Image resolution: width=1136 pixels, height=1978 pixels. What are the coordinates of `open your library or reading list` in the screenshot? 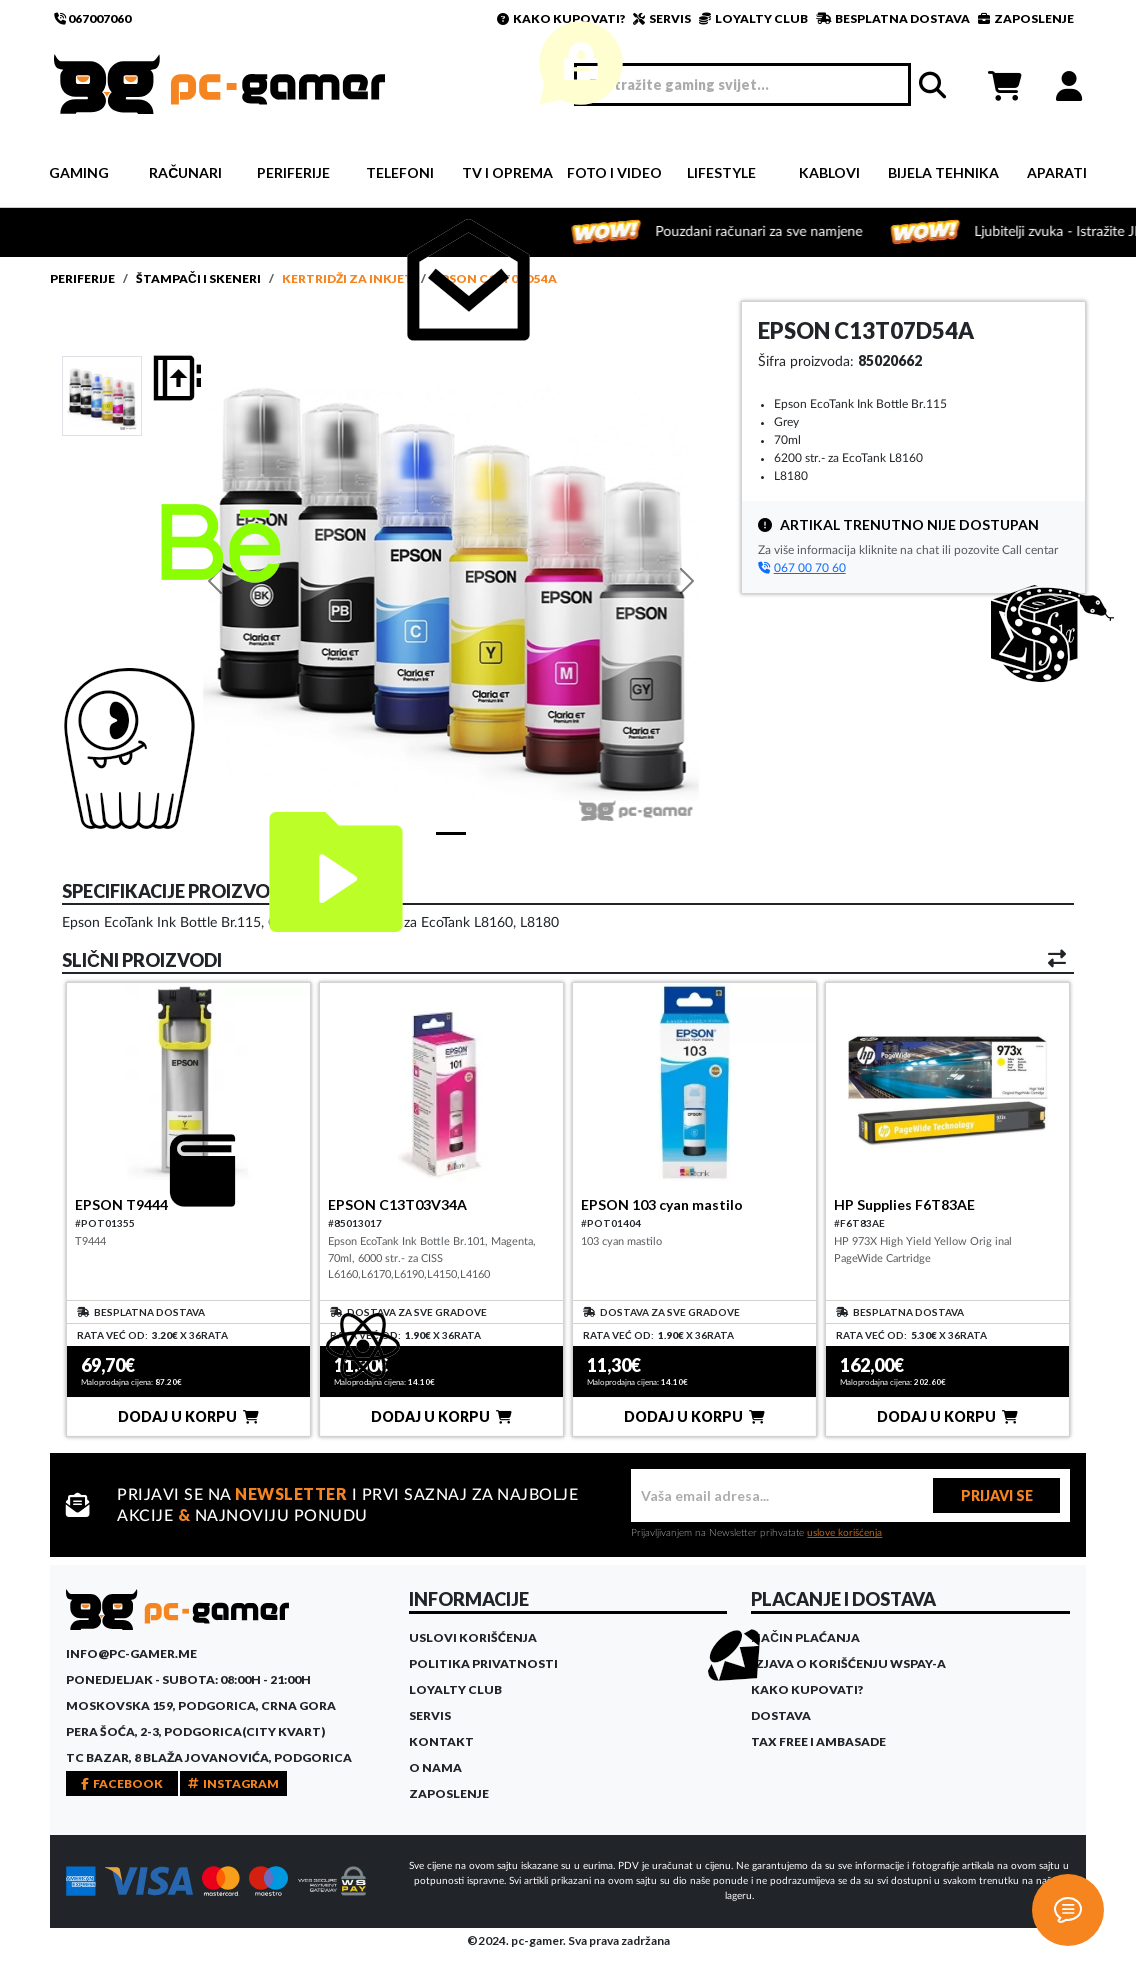 It's located at (202, 1170).